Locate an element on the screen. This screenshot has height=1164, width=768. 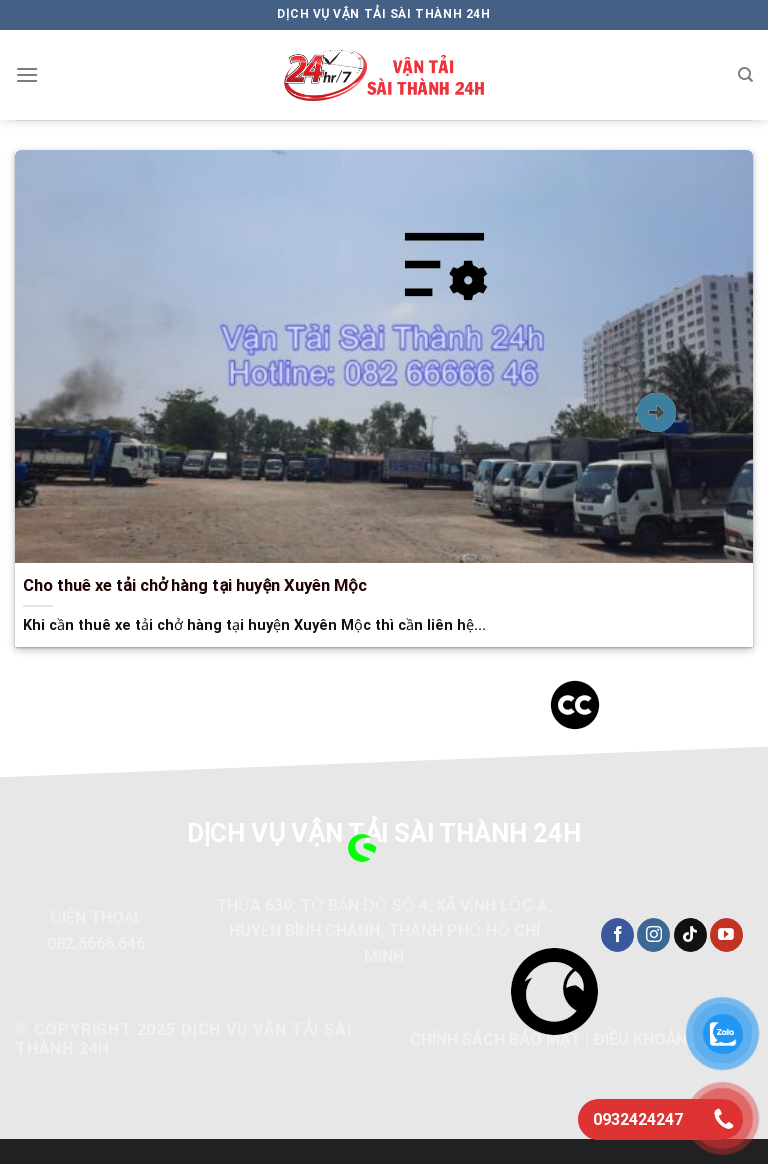
access list settings or preferences is located at coordinates (444, 264).